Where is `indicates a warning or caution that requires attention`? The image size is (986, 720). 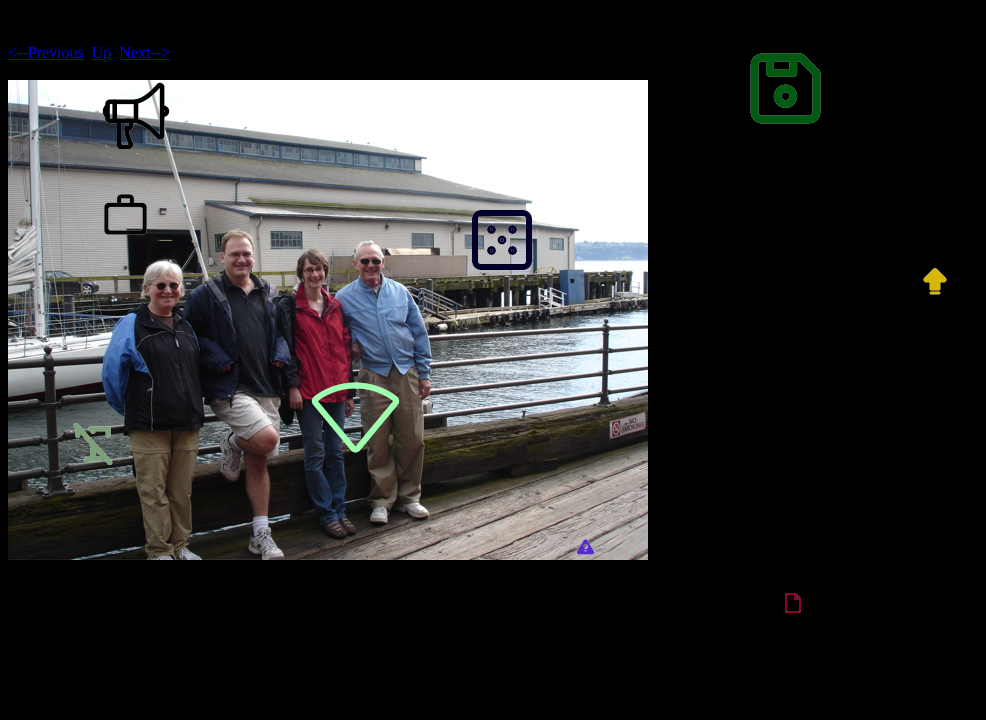 indicates a warning or caution that requires attention is located at coordinates (585, 547).